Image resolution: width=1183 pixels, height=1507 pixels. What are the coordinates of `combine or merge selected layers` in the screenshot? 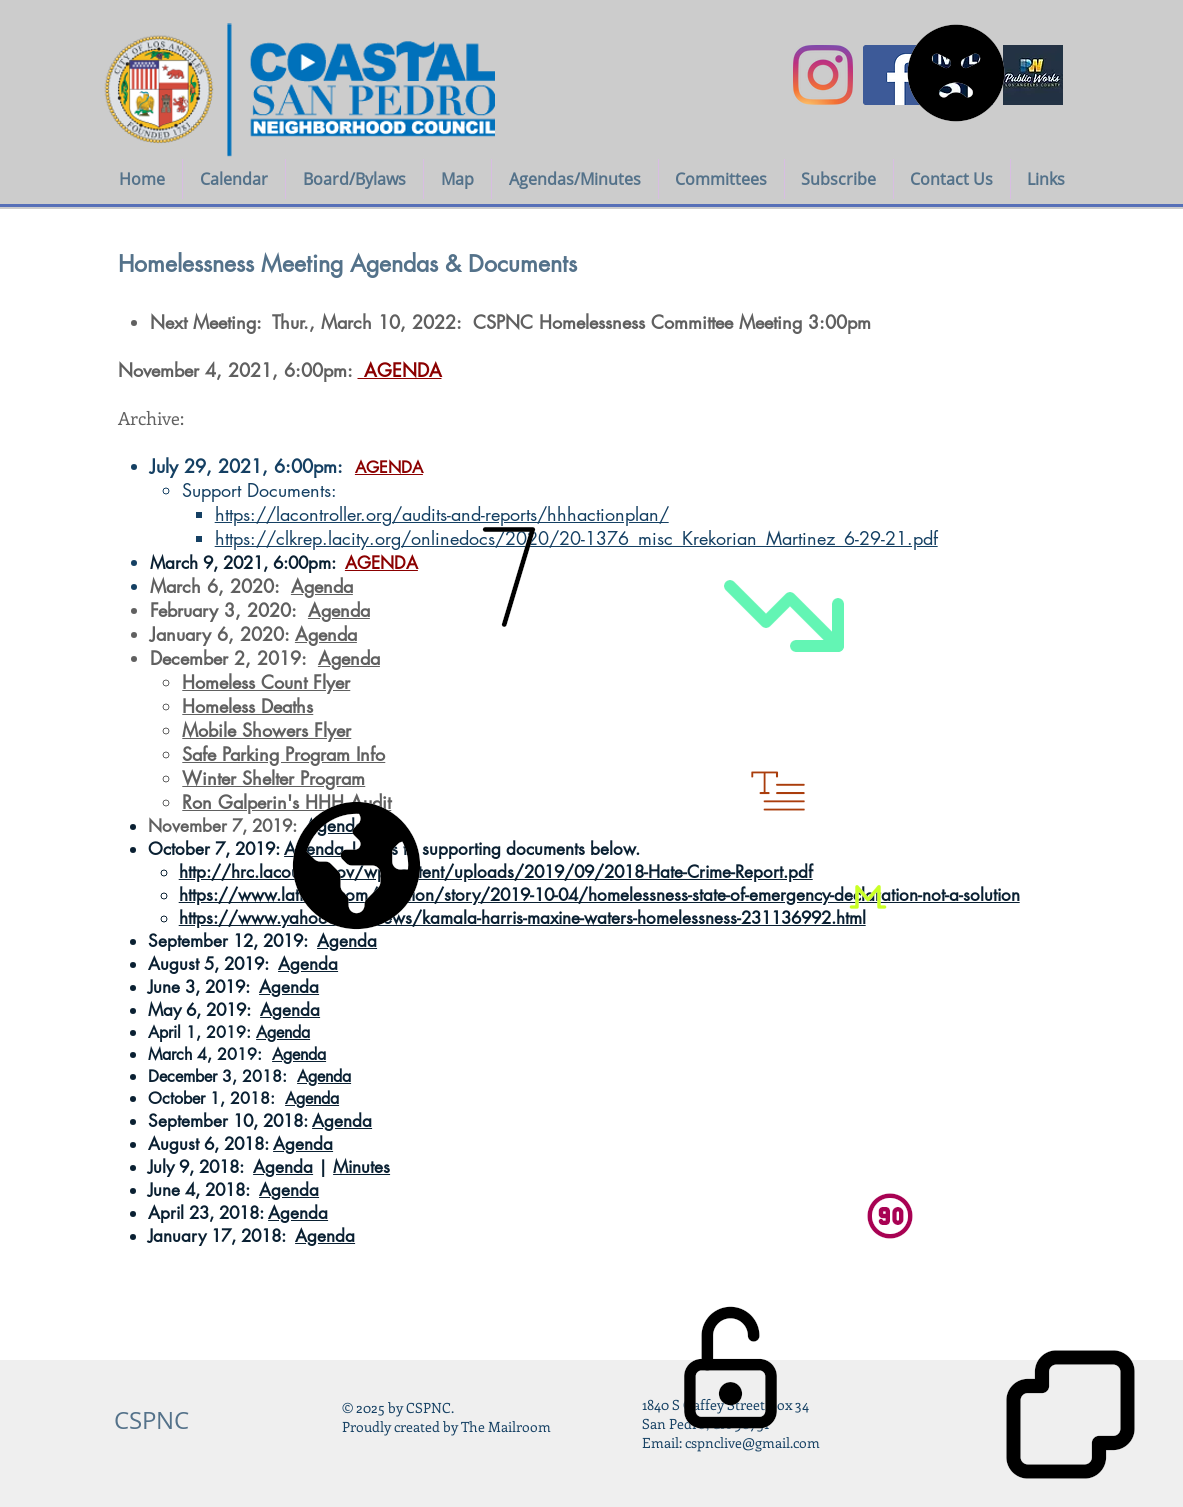 It's located at (1070, 1414).